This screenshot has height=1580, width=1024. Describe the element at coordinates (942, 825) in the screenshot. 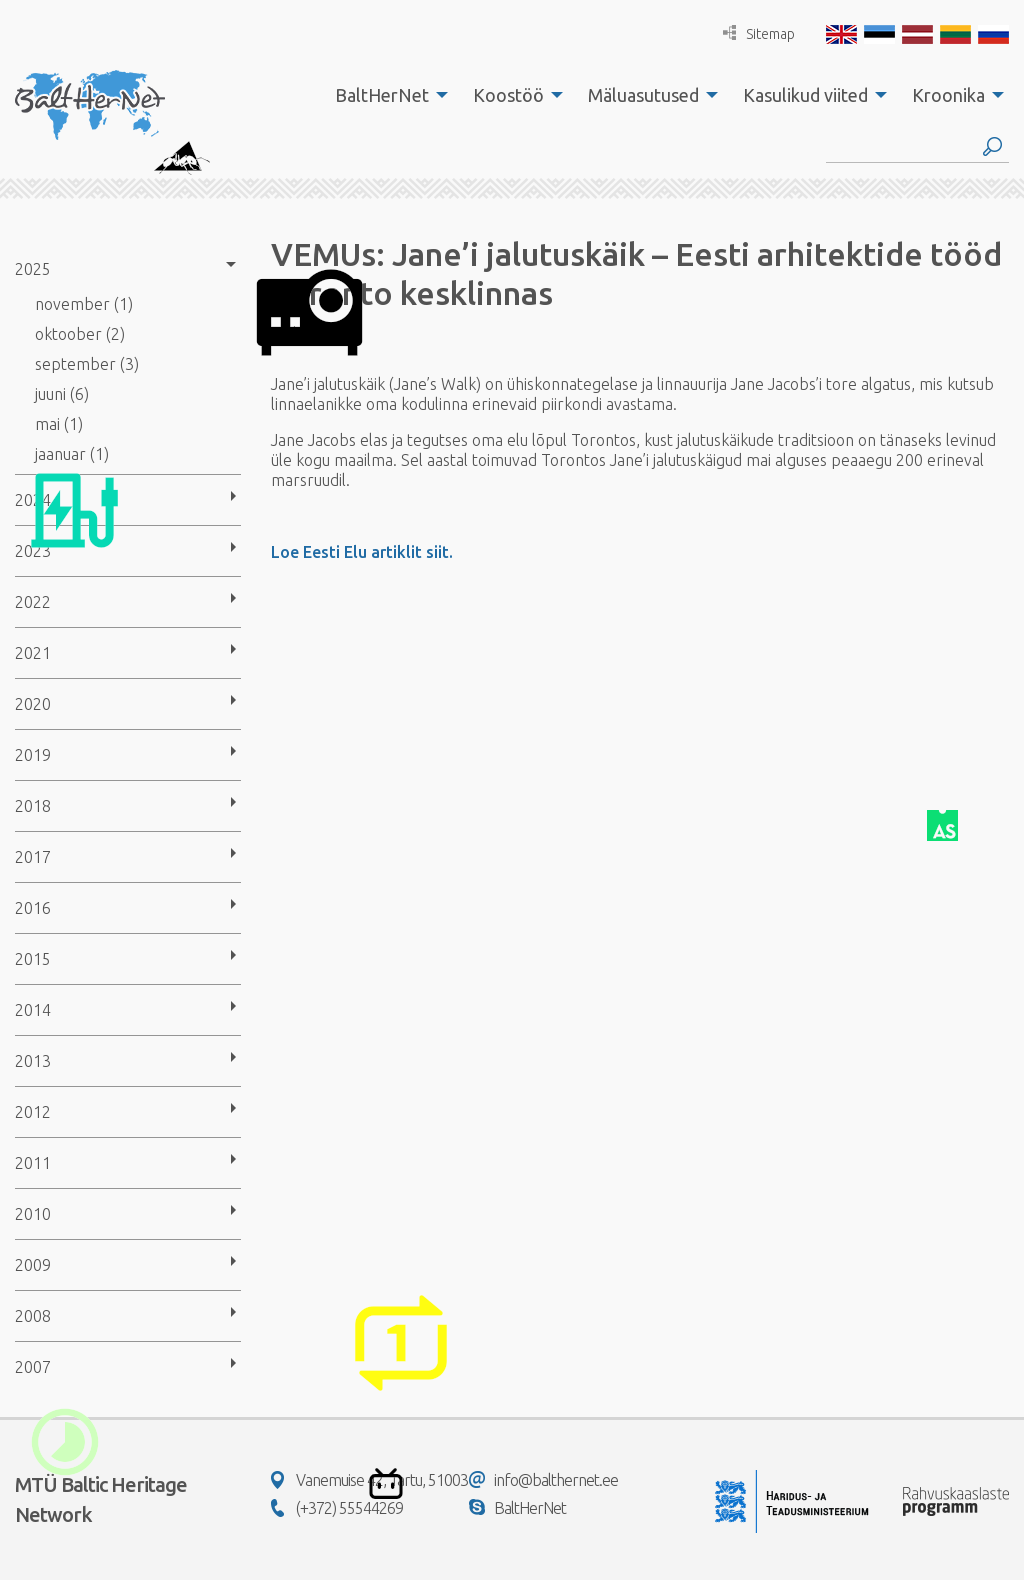

I see `AssemblyScript programming language logo` at that location.